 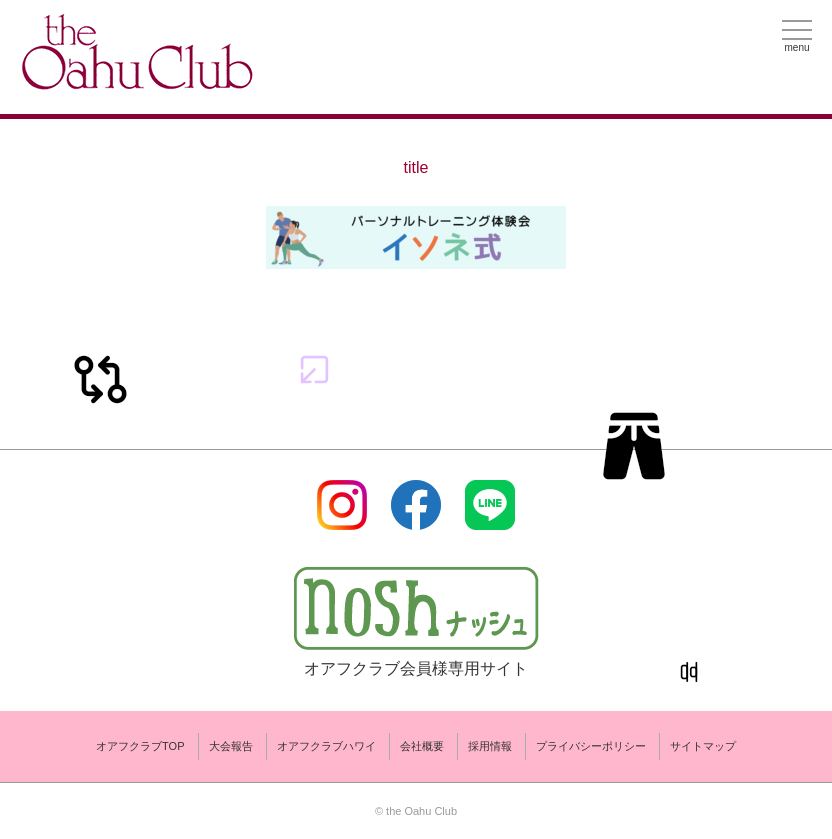 I want to click on browse pants or bottoms in a clothing app, so click(x=634, y=446).